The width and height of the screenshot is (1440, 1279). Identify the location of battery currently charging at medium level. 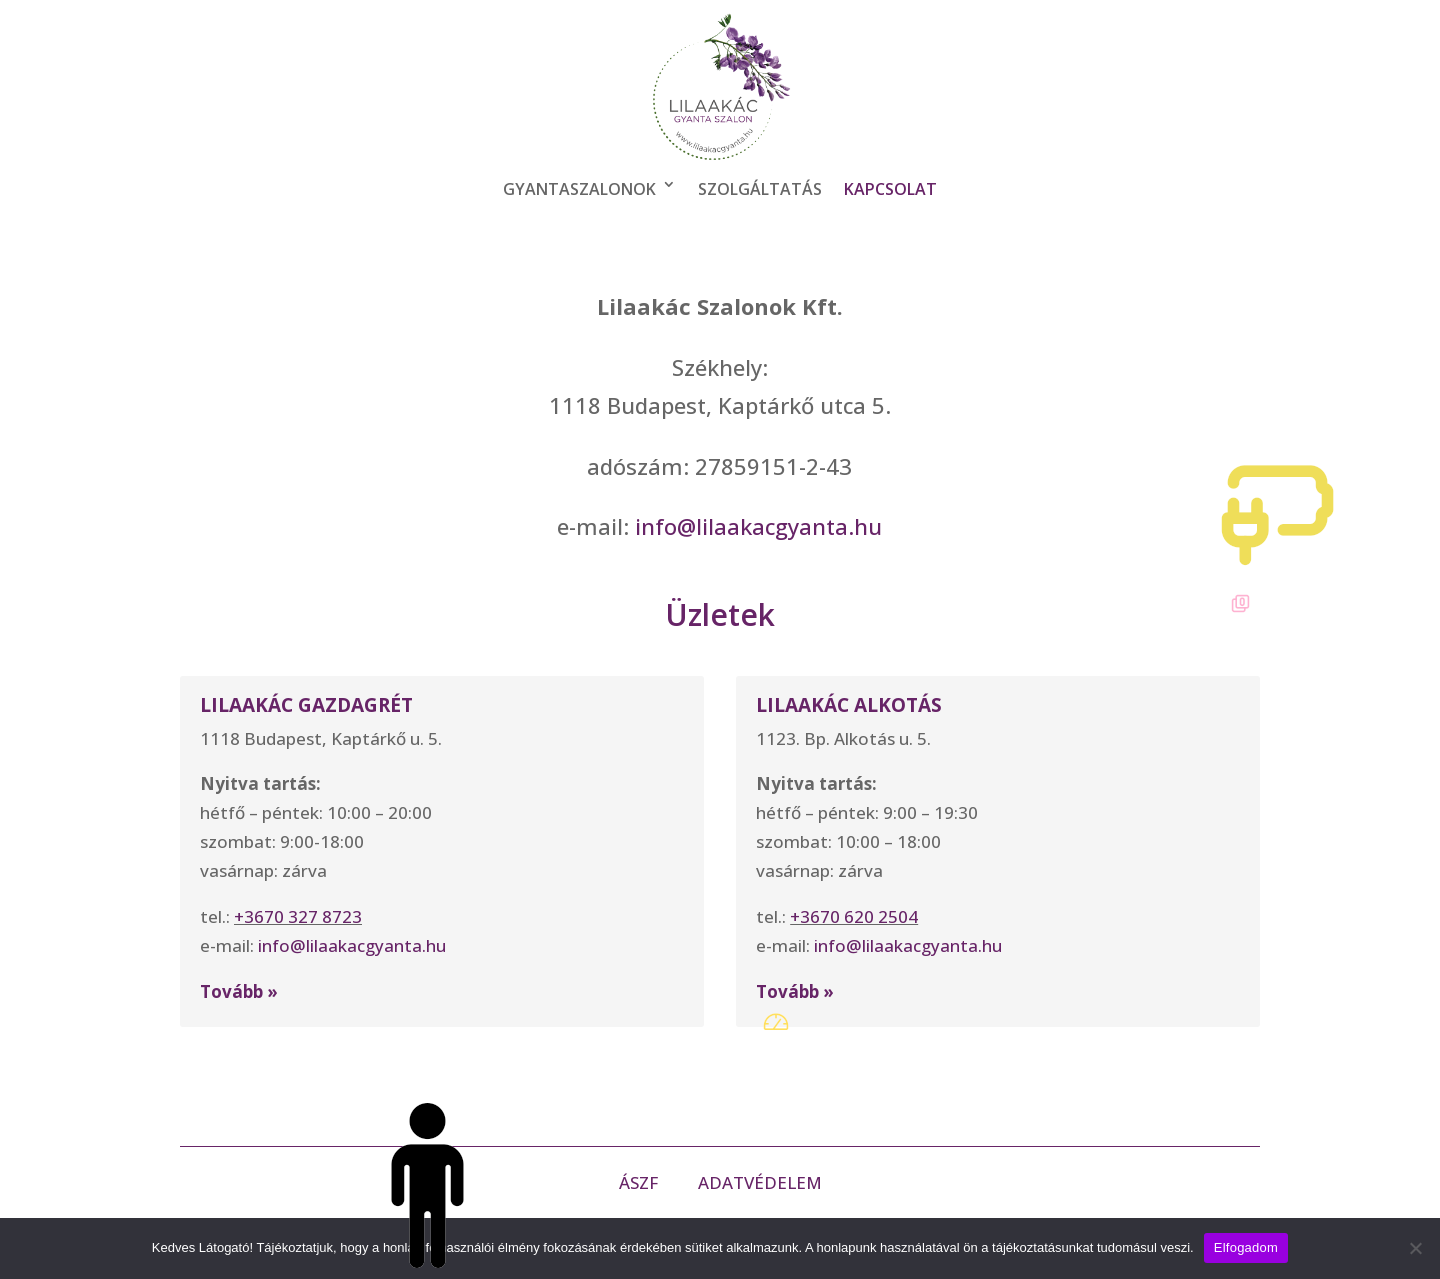
(1280, 500).